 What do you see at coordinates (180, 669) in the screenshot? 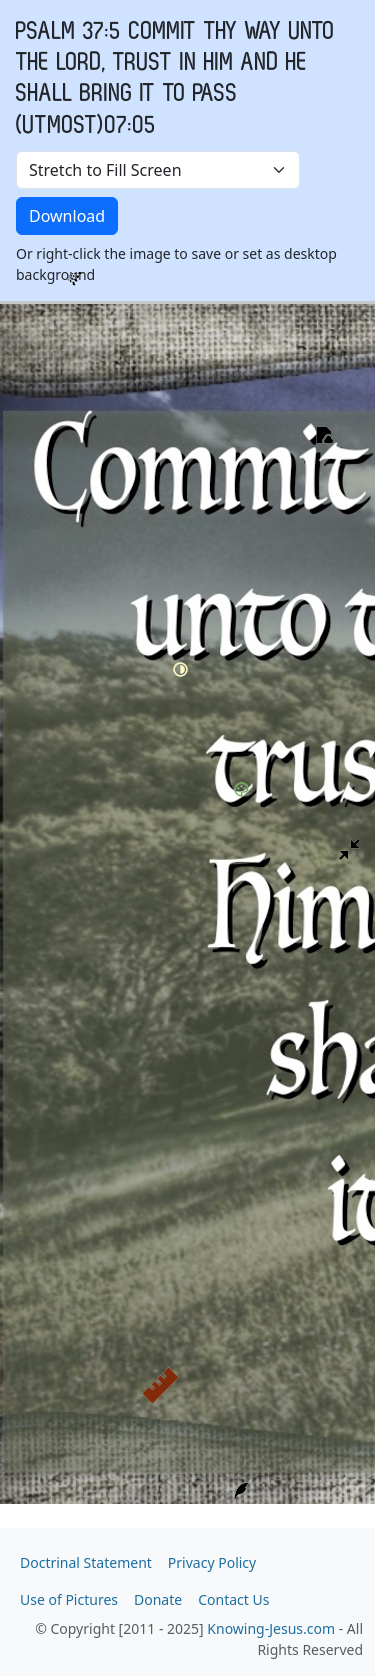
I see `adjust display contrast settings` at bounding box center [180, 669].